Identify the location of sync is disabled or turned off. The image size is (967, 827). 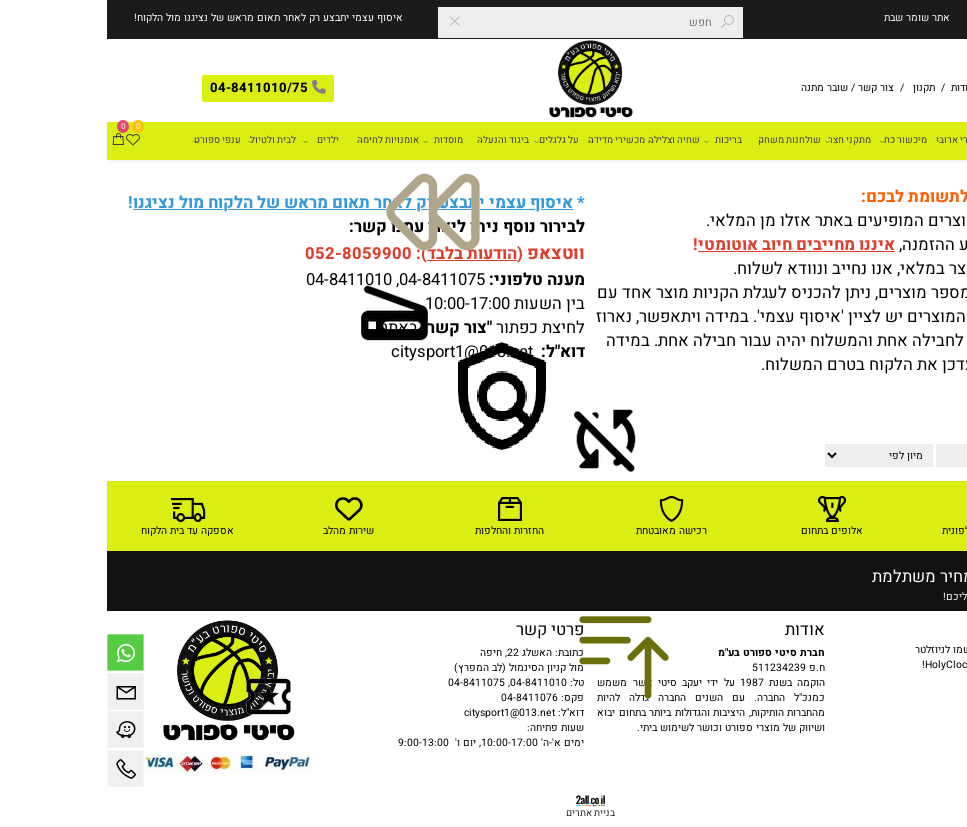
(606, 439).